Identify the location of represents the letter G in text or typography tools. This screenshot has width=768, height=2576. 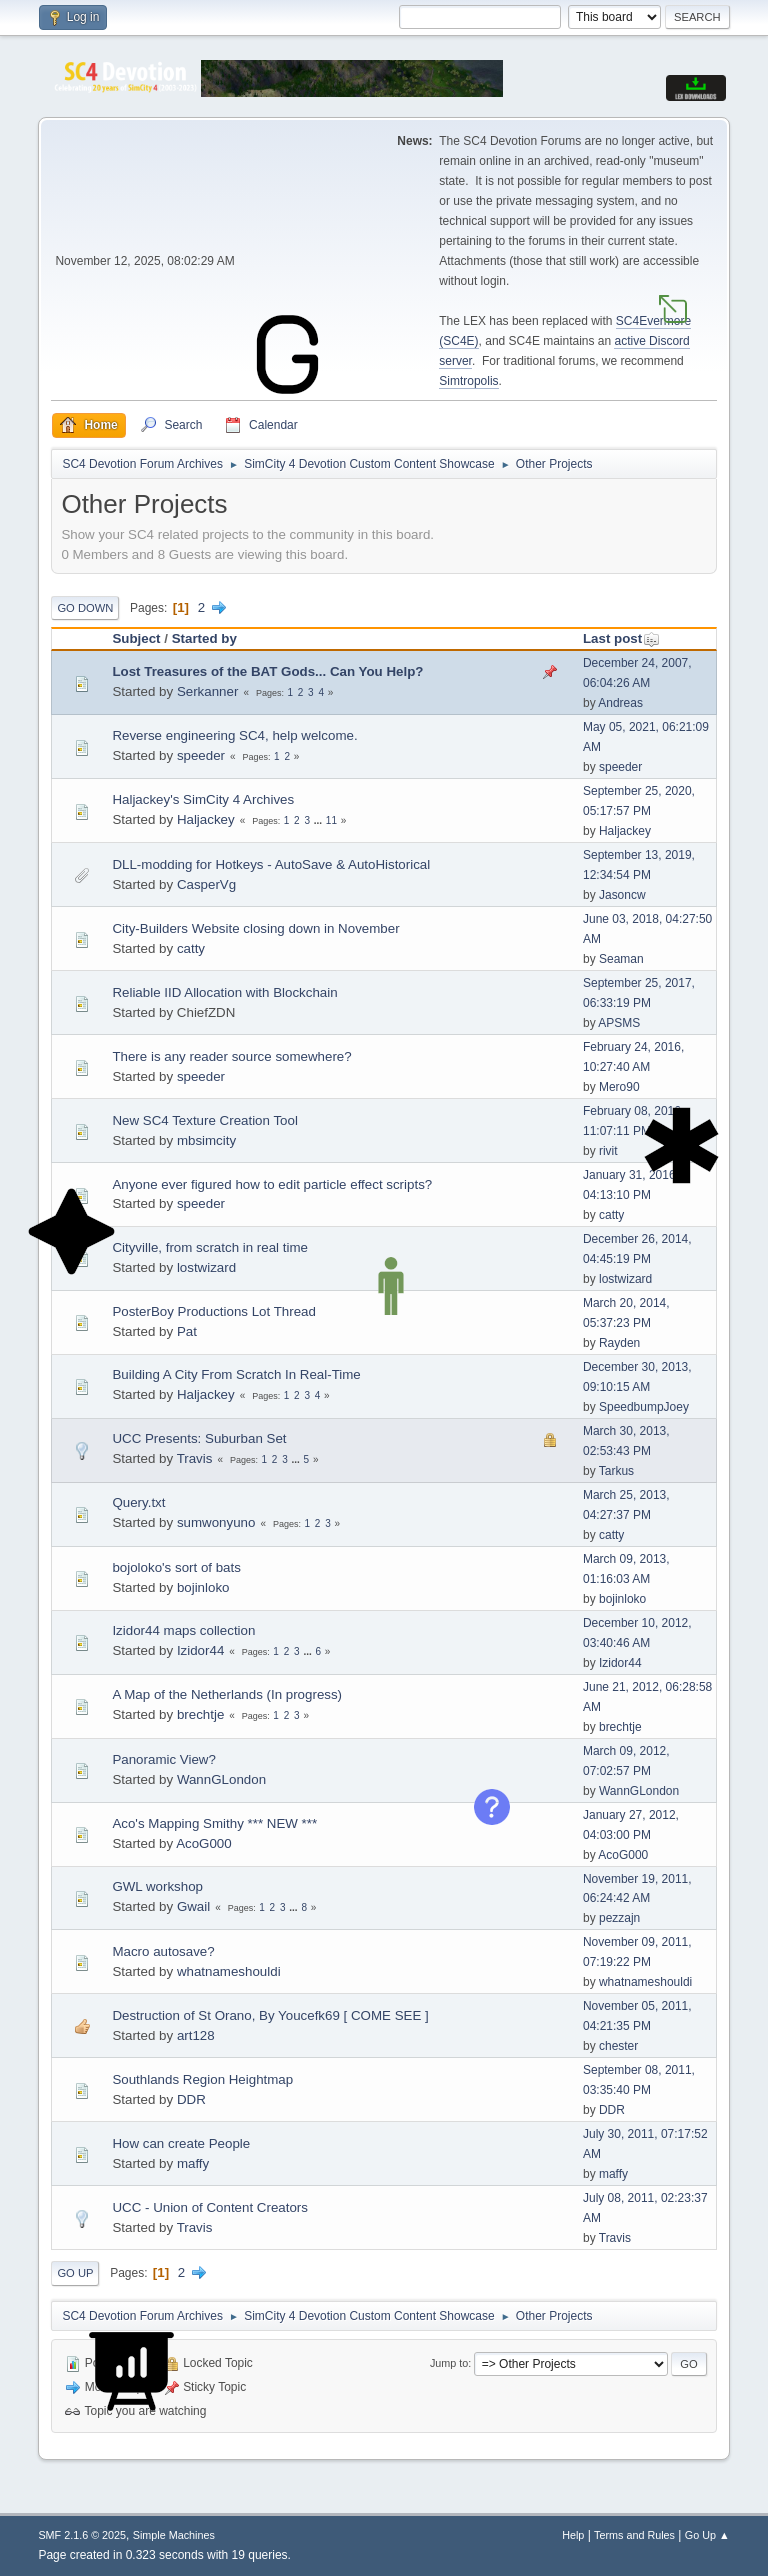
(287, 354).